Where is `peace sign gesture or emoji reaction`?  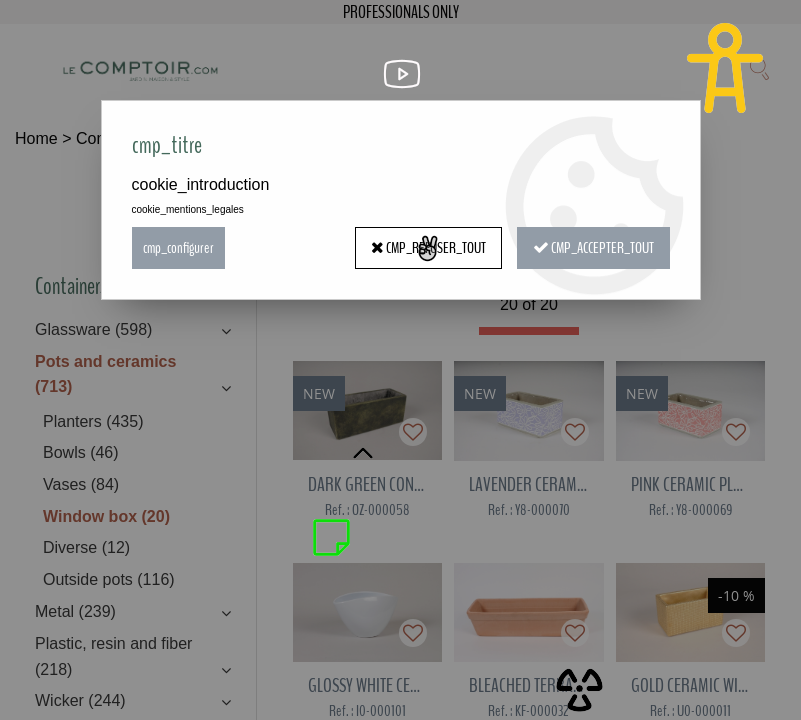
peace sign gesture or emoji reaction is located at coordinates (427, 248).